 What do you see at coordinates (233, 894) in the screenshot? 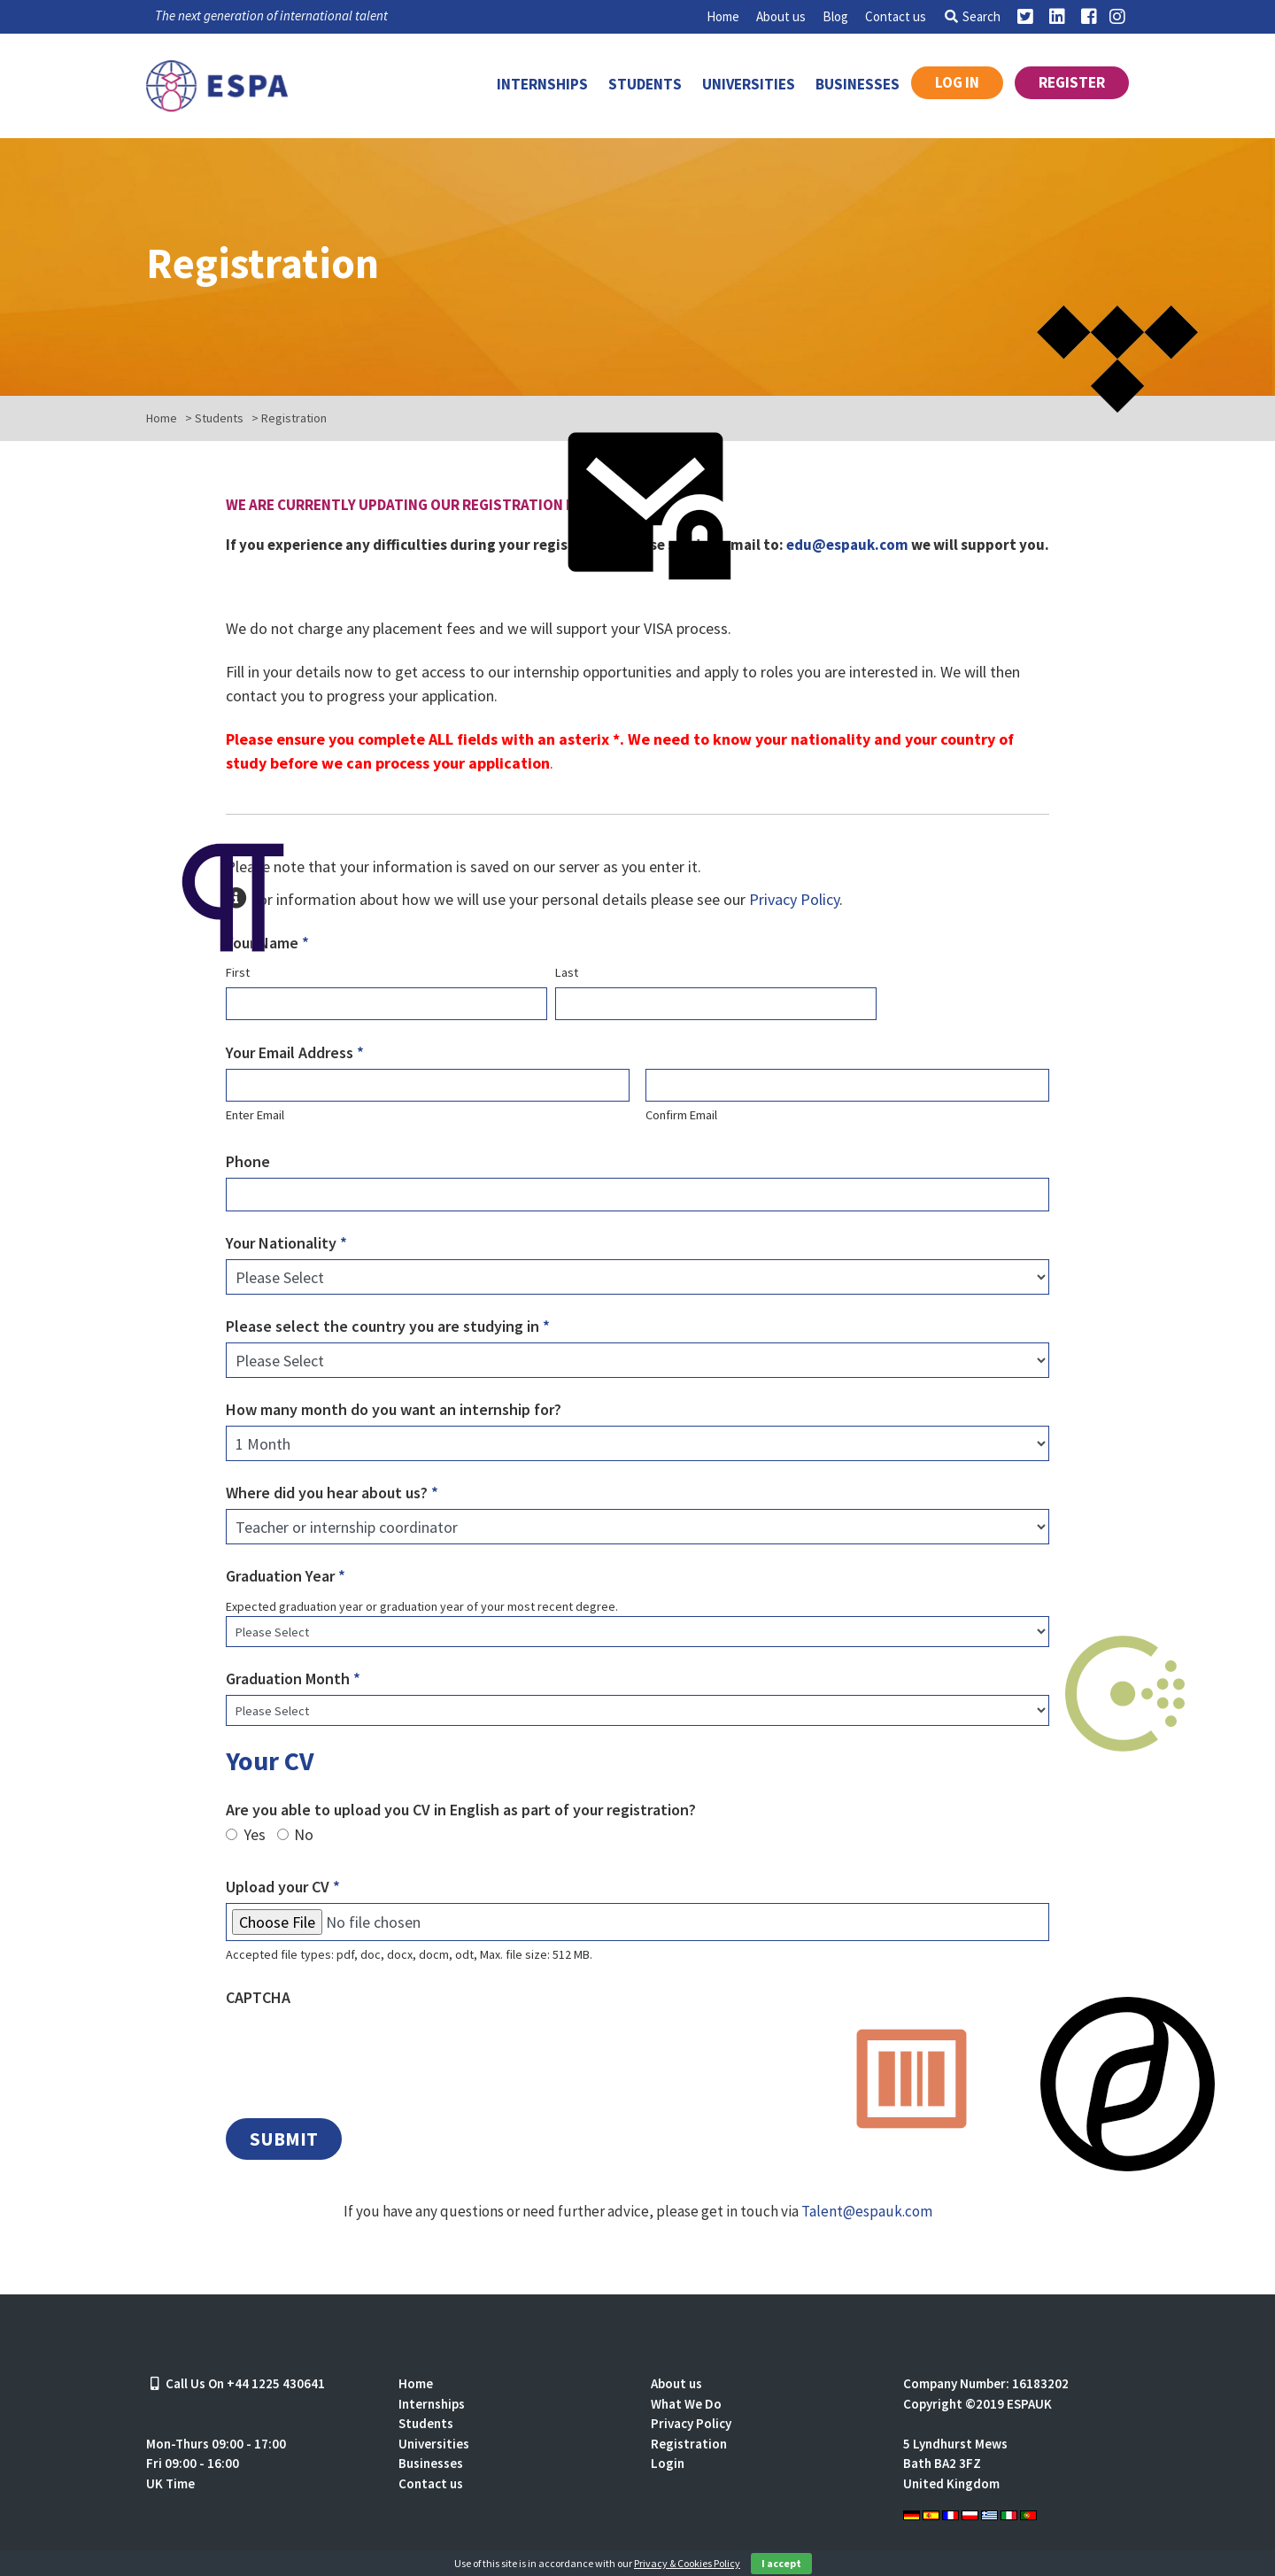
I see `insert a paragraph break` at bounding box center [233, 894].